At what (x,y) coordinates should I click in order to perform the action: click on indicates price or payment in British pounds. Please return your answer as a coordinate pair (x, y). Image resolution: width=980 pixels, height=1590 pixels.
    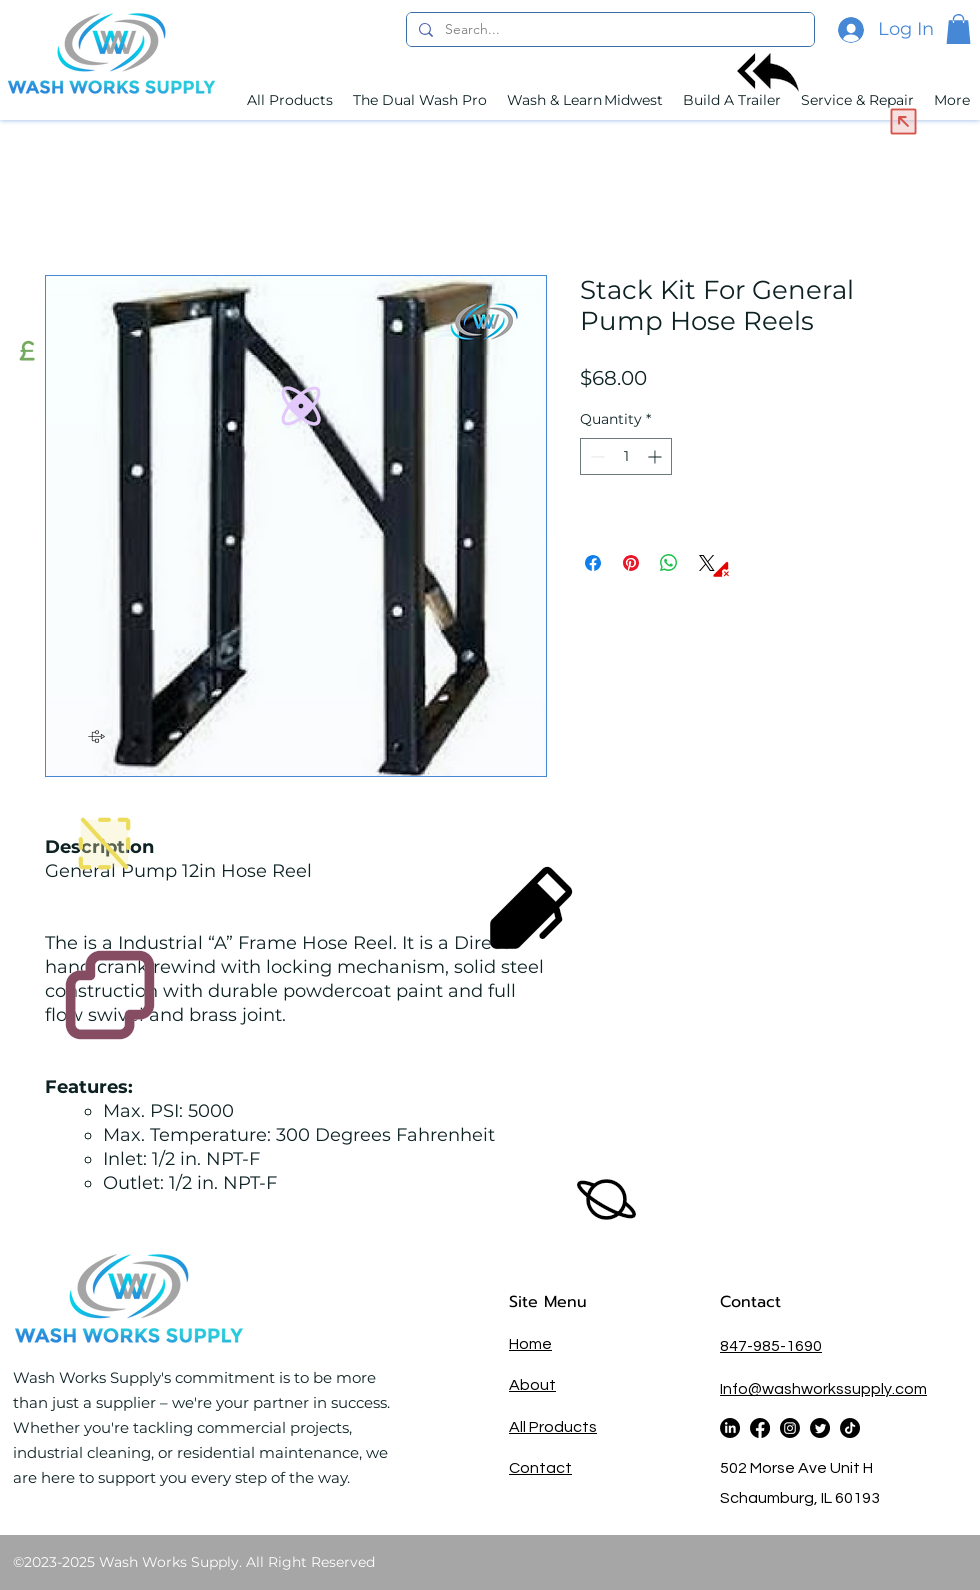
    Looking at the image, I should click on (27, 350).